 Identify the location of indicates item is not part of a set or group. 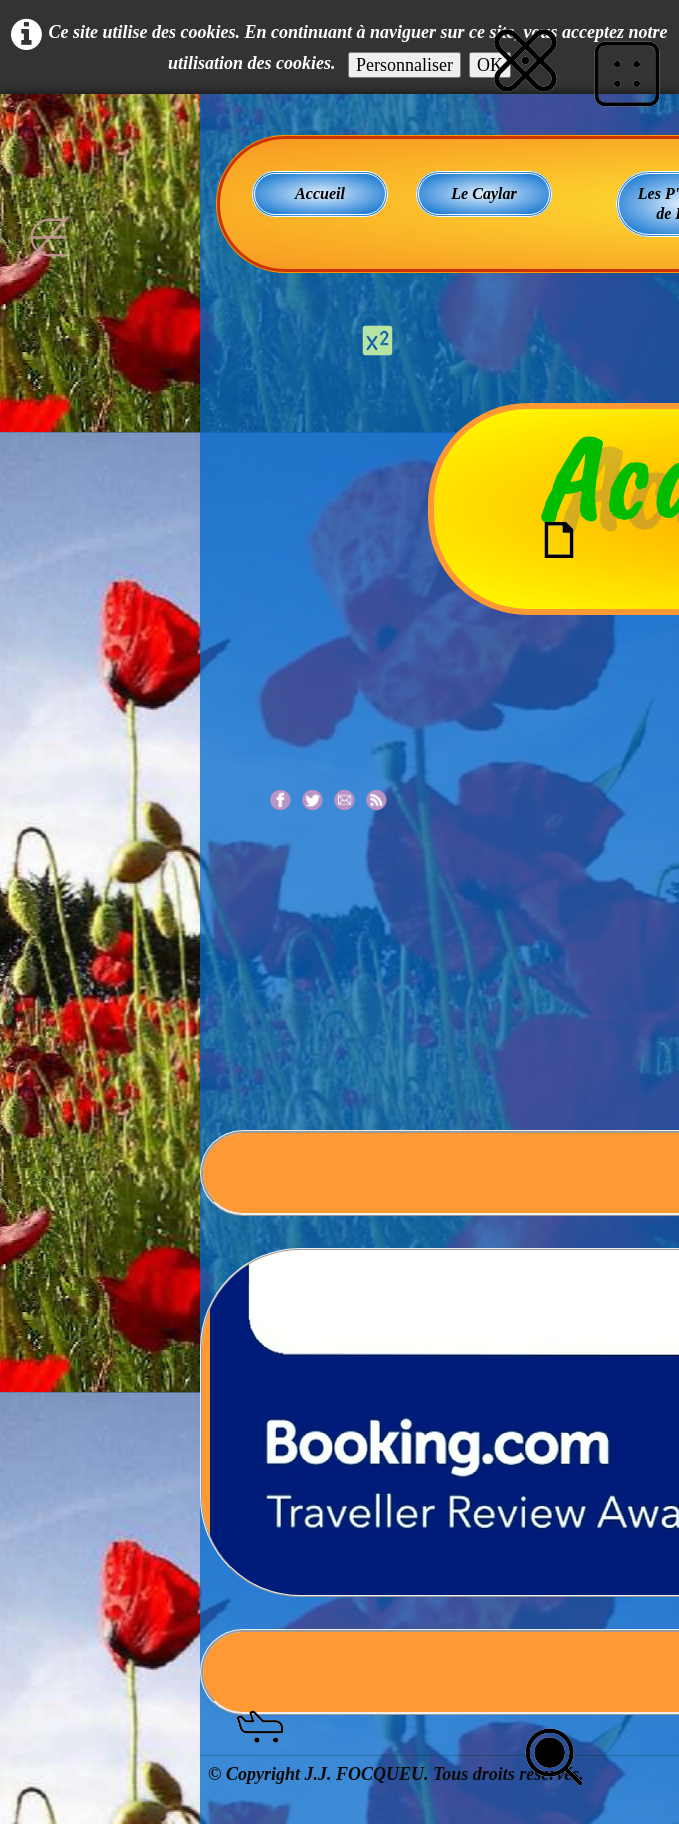
(49, 237).